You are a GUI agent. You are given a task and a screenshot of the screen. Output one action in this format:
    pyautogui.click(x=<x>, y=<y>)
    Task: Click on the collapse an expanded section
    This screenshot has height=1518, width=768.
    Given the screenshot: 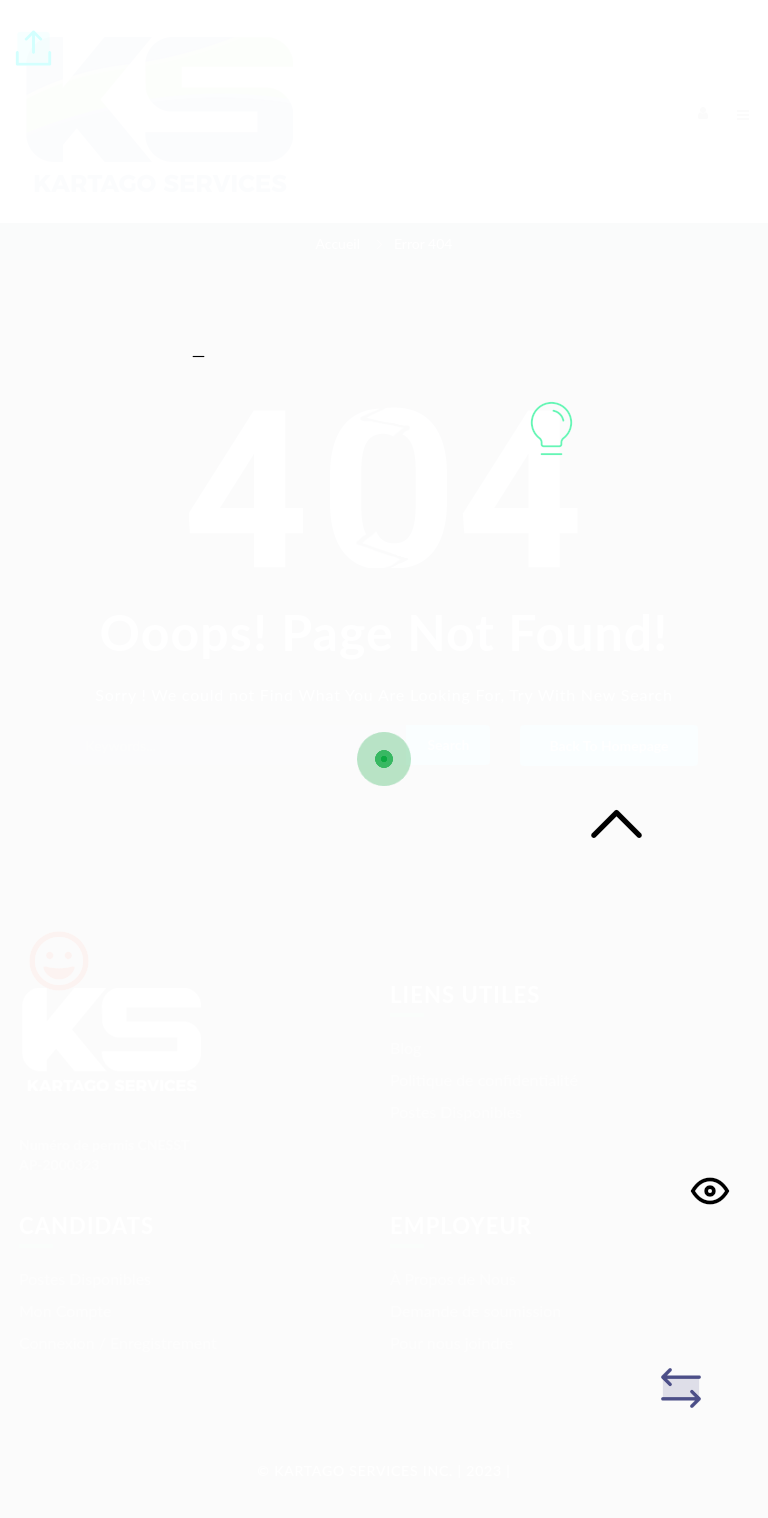 What is the action you would take?
    pyautogui.click(x=616, y=823)
    